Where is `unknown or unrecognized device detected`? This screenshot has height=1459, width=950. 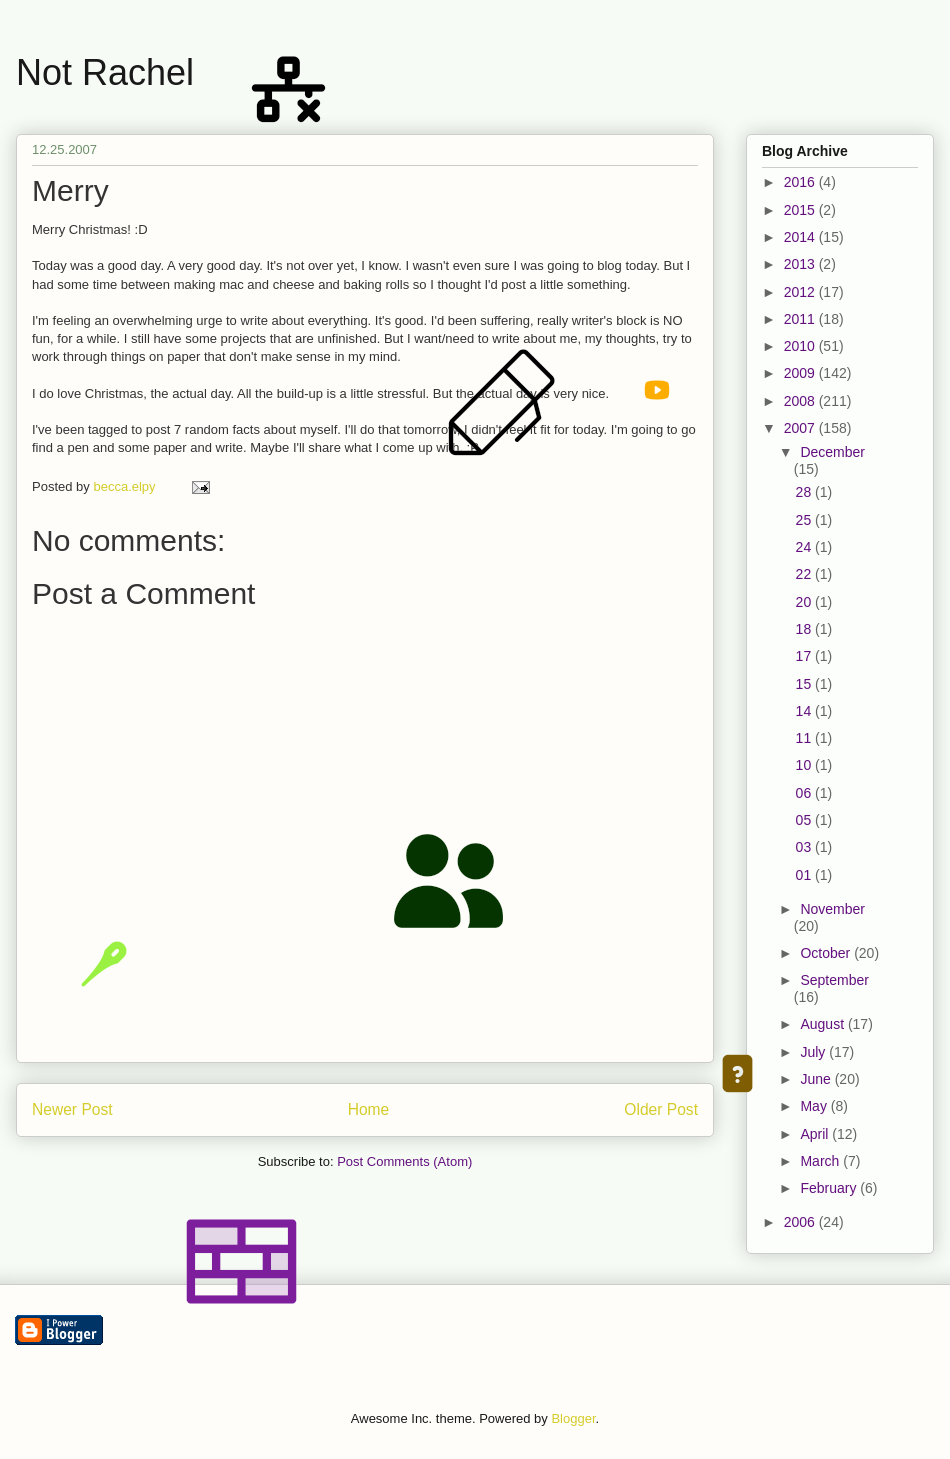 unknown or unrecognized device detected is located at coordinates (737, 1073).